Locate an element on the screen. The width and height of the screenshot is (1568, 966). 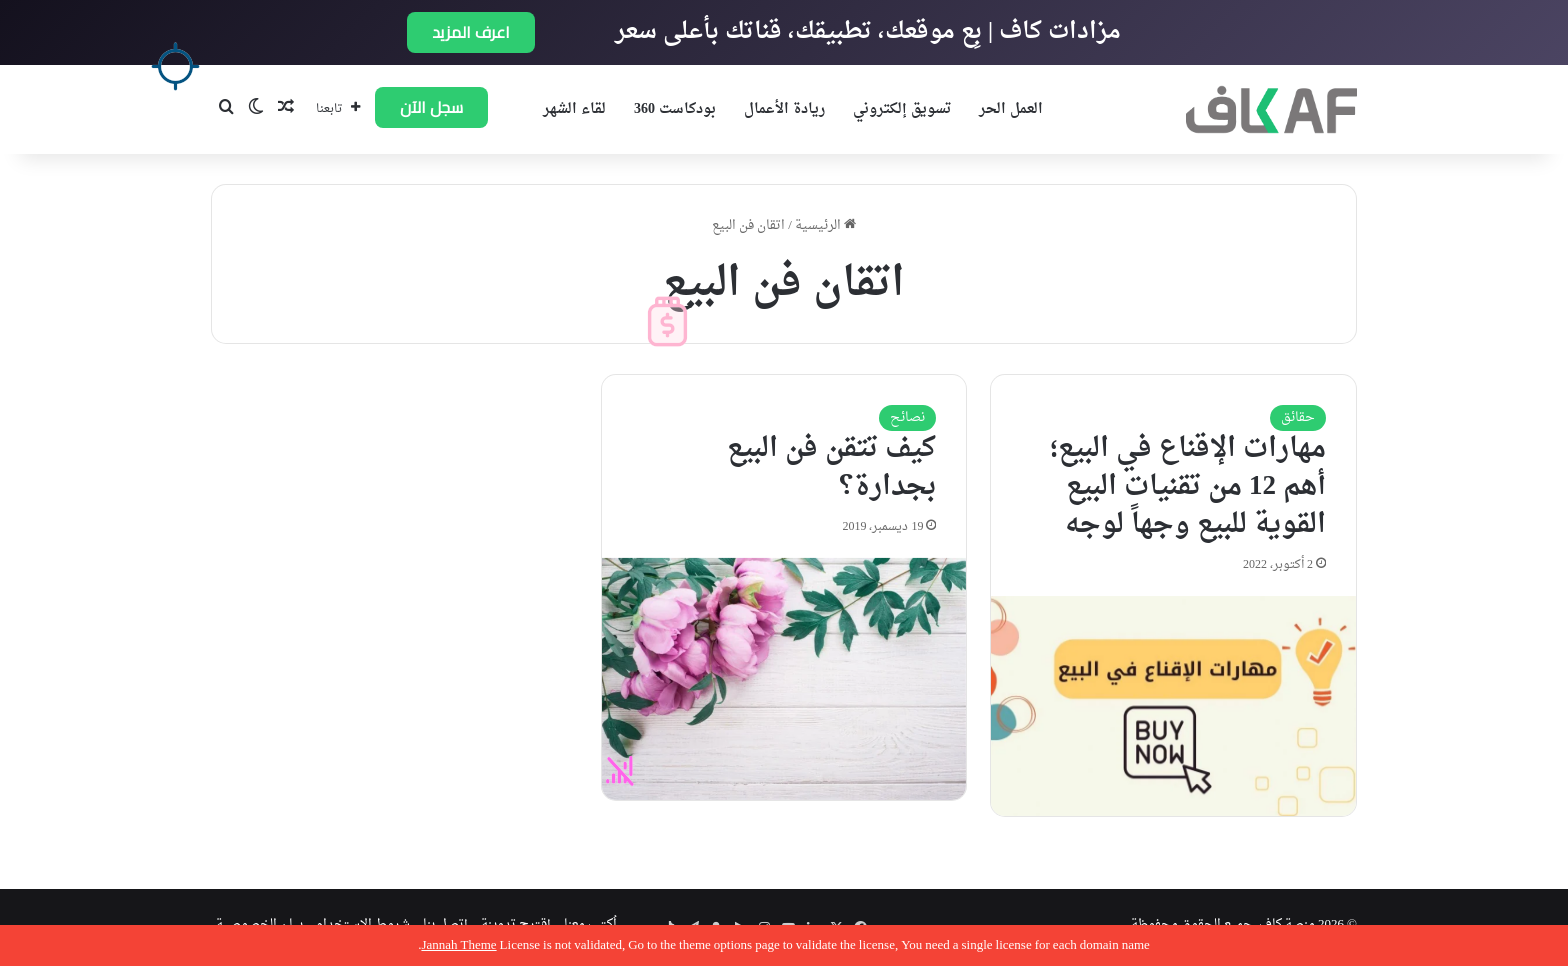
send a tip or donation is located at coordinates (667, 321).